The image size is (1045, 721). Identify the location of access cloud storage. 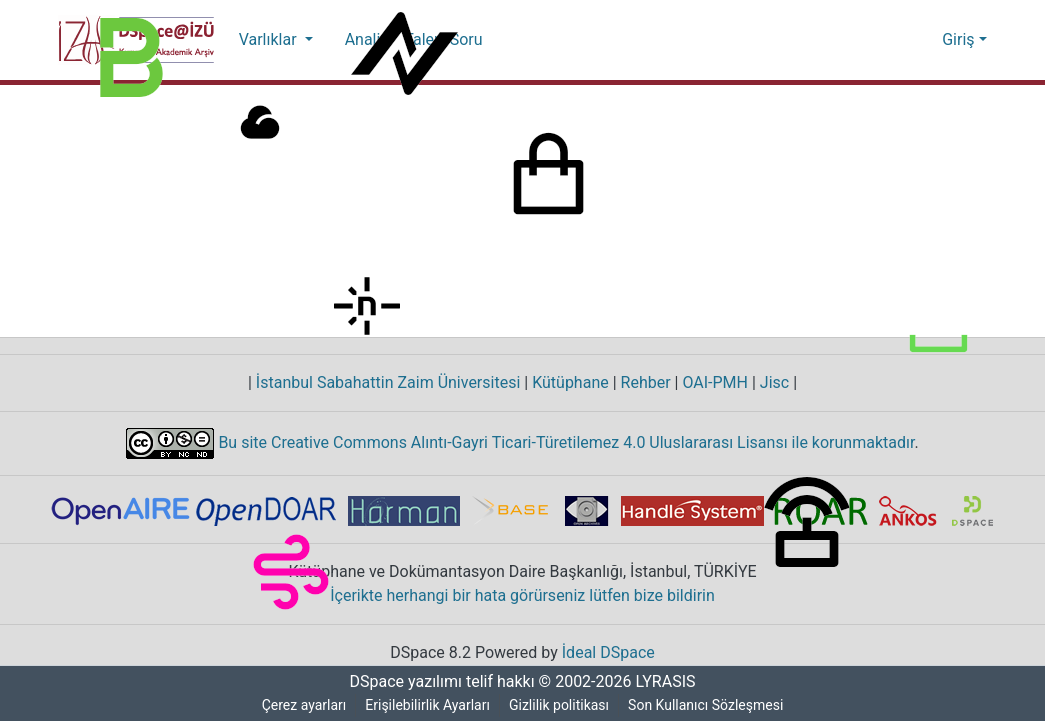
(260, 123).